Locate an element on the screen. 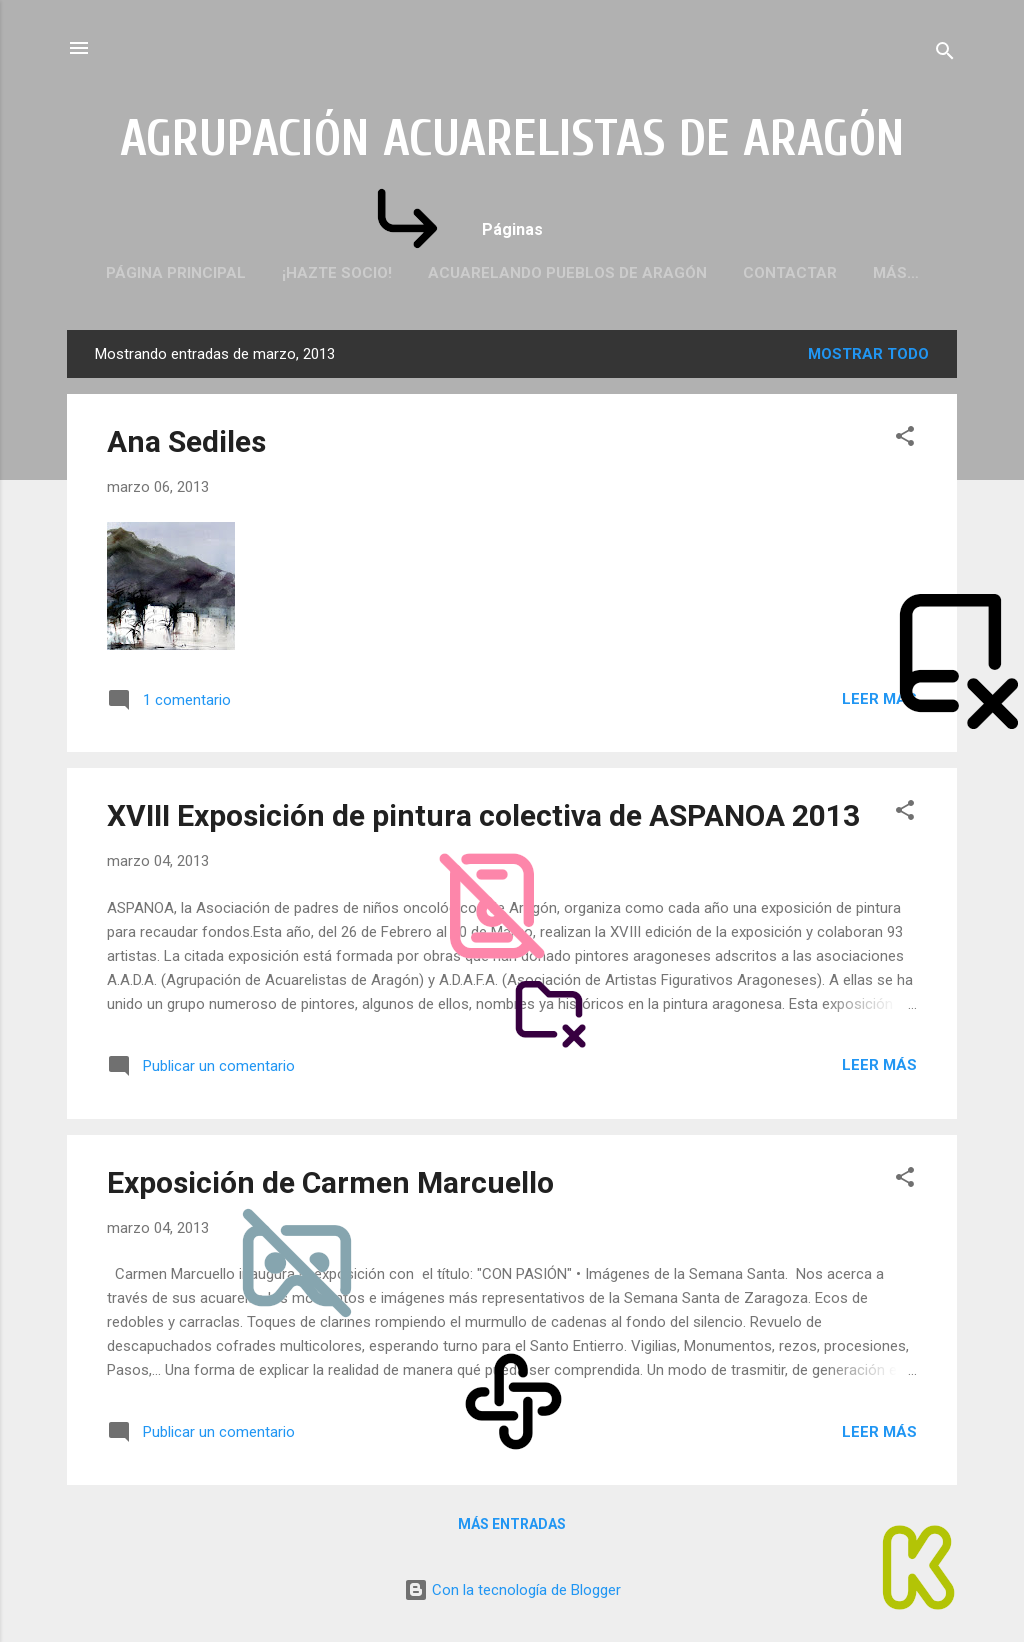 This screenshot has height=1642, width=1024. reply to a message or comment is located at coordinates (405, 216).